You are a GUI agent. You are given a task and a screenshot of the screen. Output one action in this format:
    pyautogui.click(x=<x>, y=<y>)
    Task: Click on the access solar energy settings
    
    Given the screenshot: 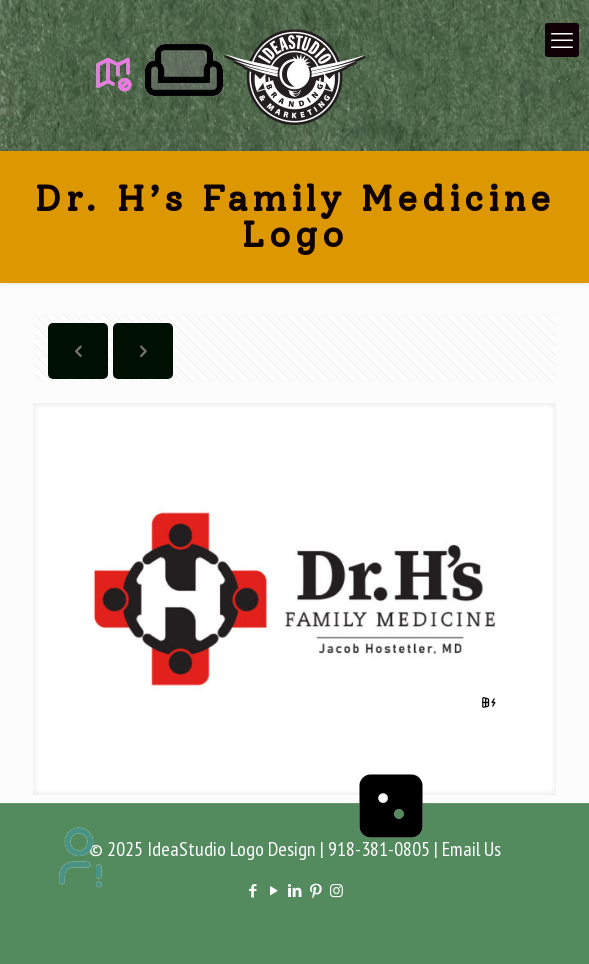 What is the action you would take?
    pyautogui.click(x=488, y=702)
    